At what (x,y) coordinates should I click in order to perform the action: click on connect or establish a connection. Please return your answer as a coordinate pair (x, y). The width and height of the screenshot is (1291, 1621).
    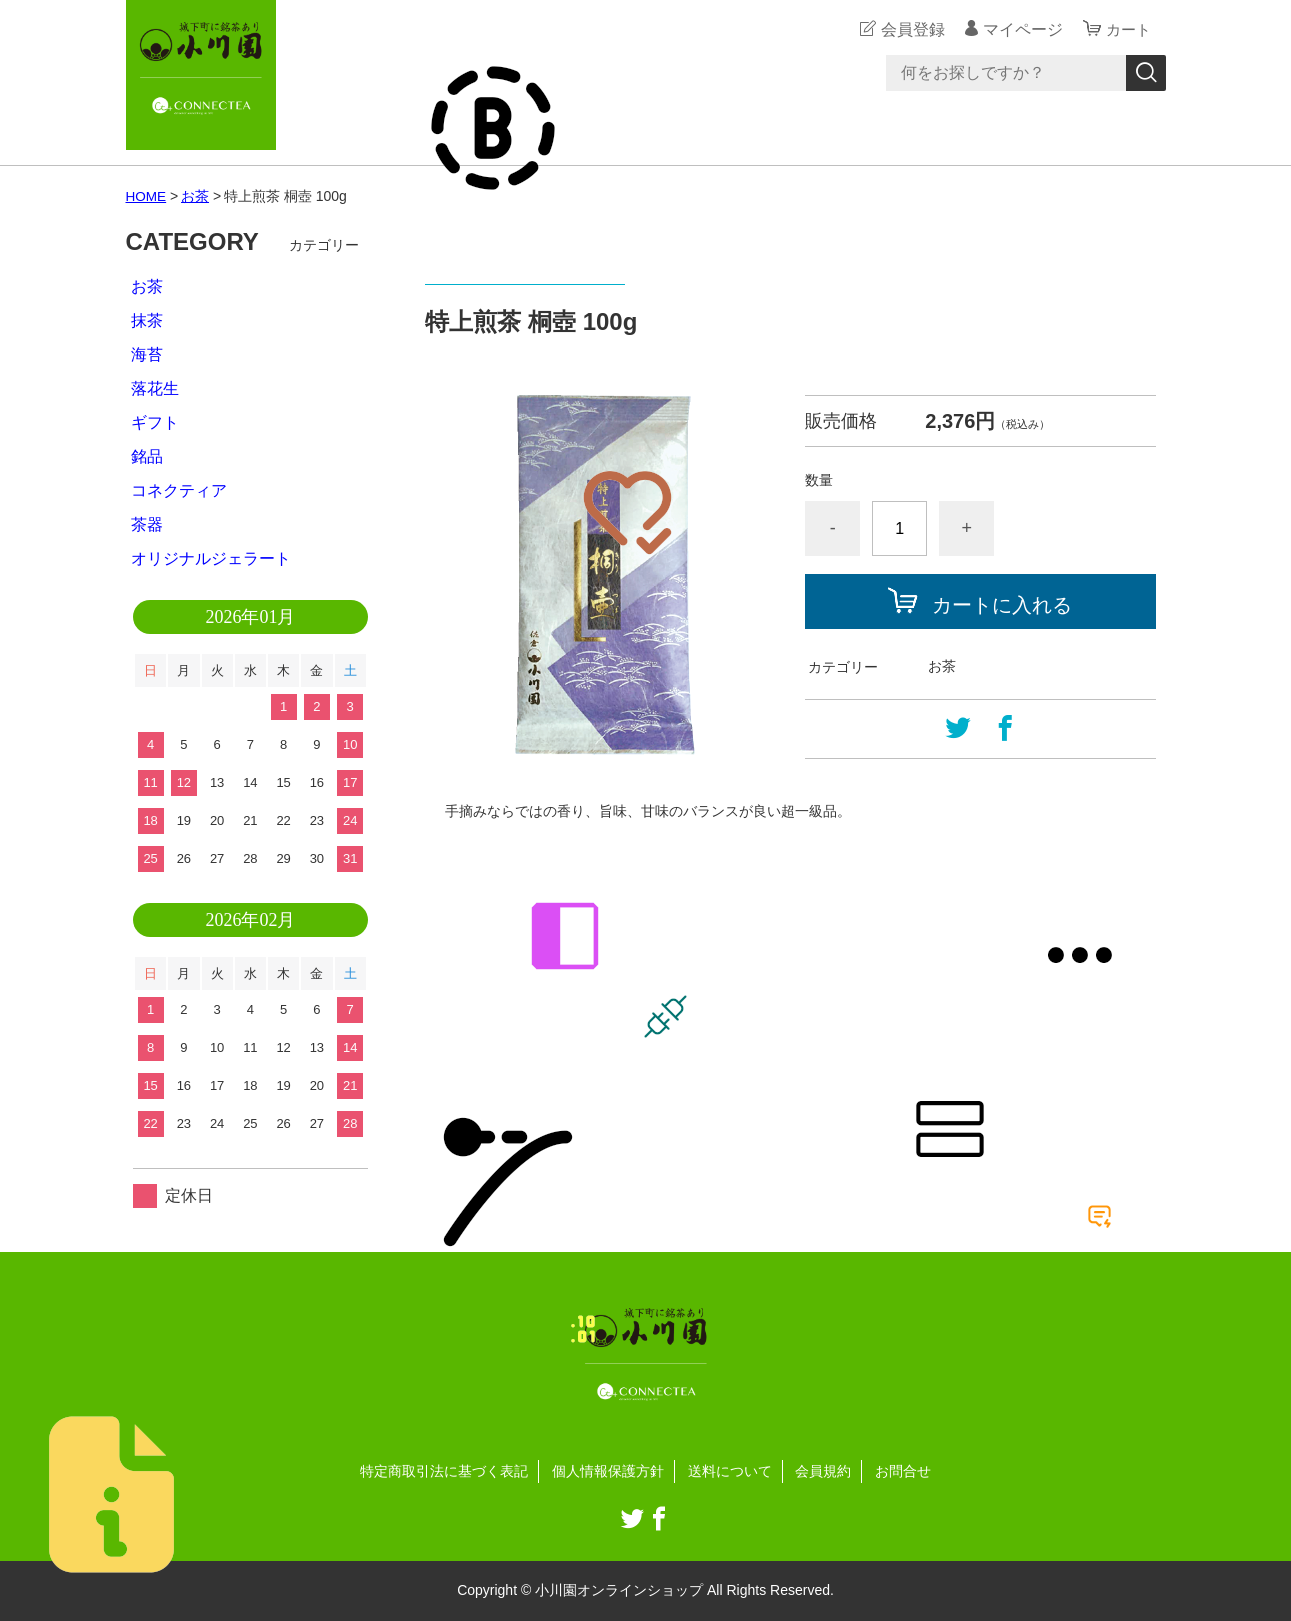
    Looking at the image, I should click on (665, 1016).